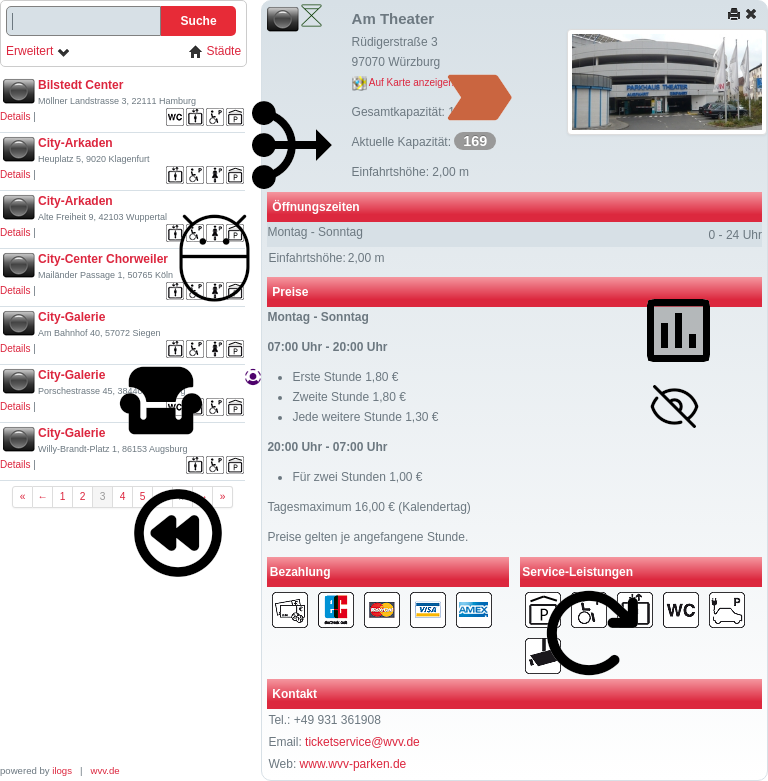  Describe the element at coordinates (178, 533) in the screenshot. I see `rewind or skip backward in media playback` at that location.